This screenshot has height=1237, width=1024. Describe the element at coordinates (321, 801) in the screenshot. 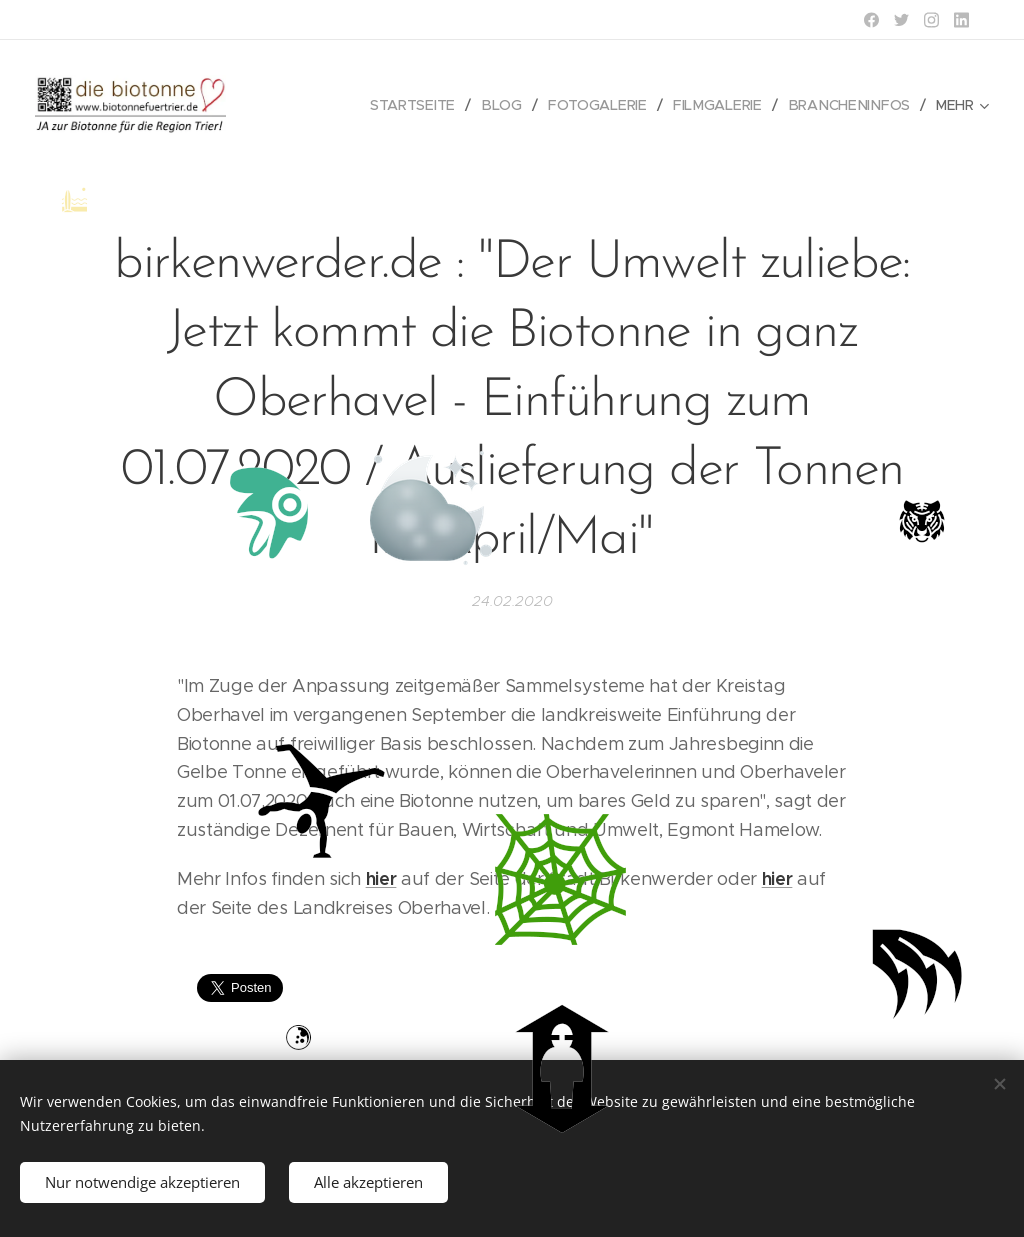

I see `access balance or gymnastics training exercises` at that location.